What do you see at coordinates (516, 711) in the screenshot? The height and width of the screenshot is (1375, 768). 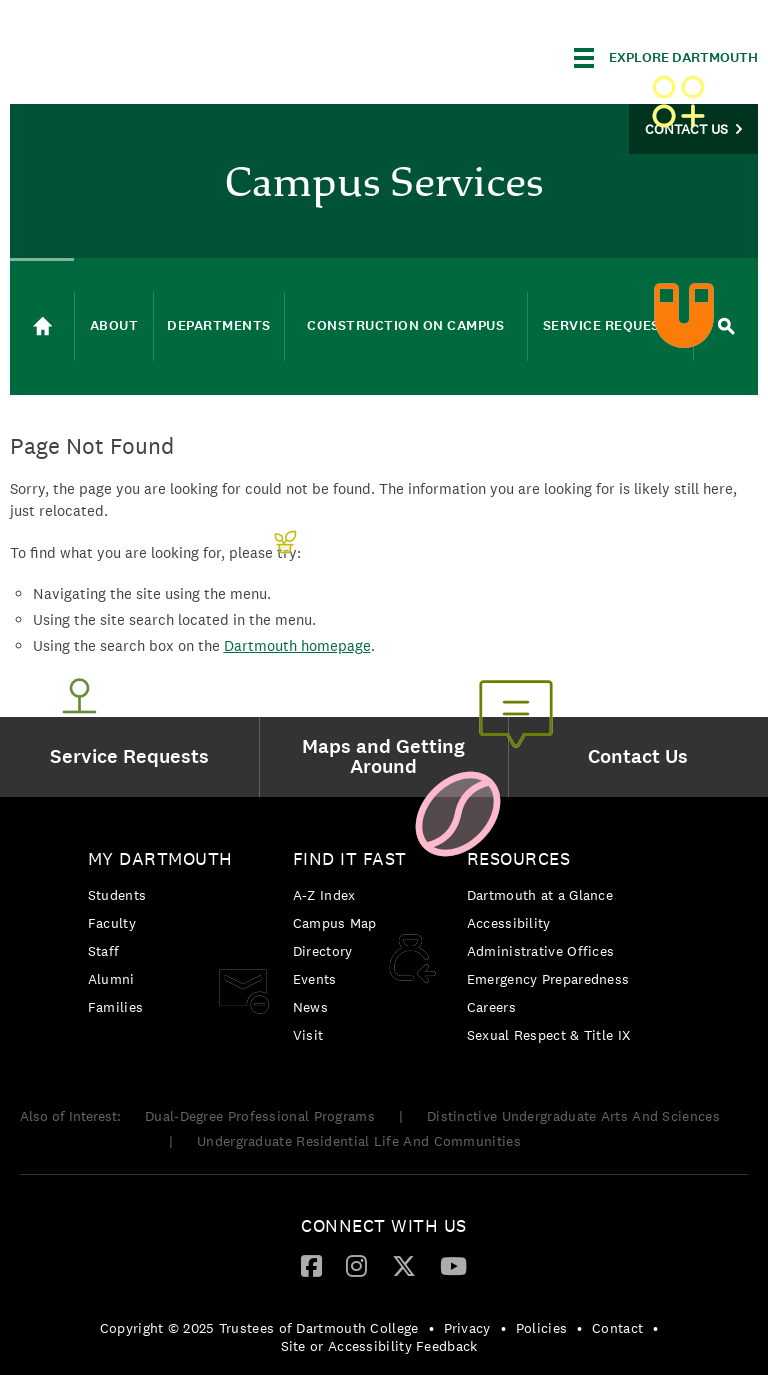 I see `open chat or messaging` at bounding box center [516, 711].